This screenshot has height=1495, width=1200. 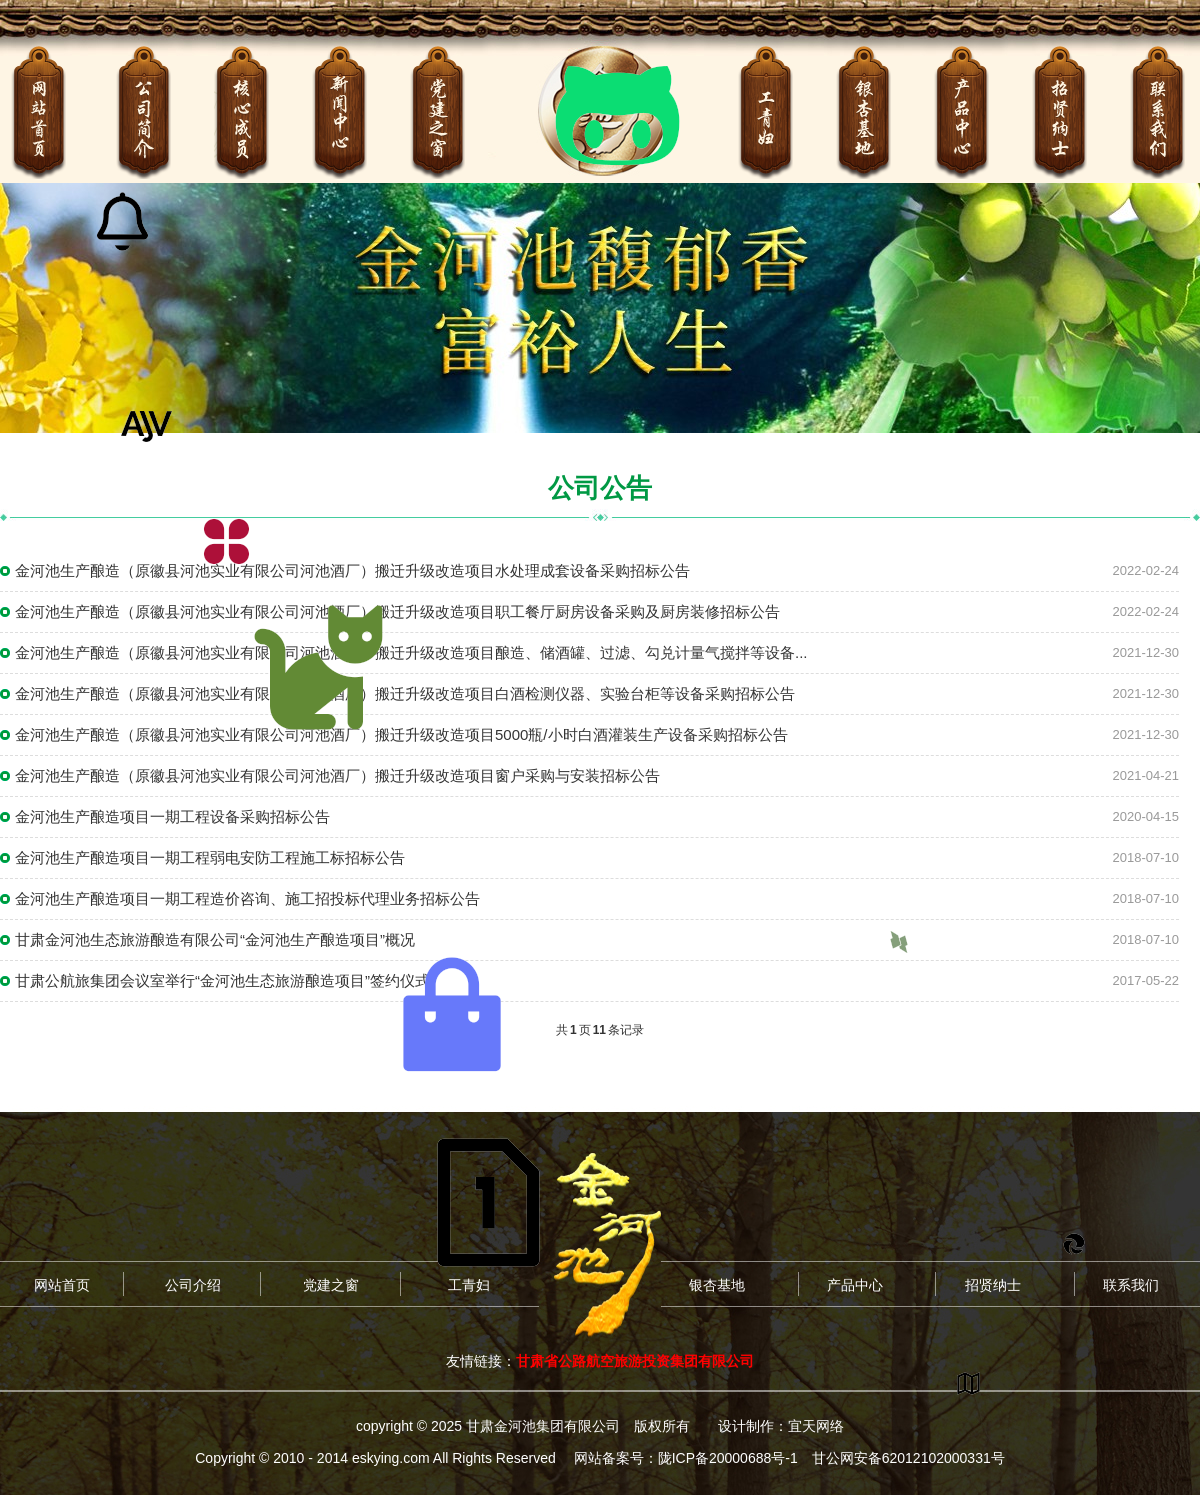 What do you see at coordinates (452, 1017) in the screenshot?
I see `view your shopping bag` at bounding box center [452, 1017].